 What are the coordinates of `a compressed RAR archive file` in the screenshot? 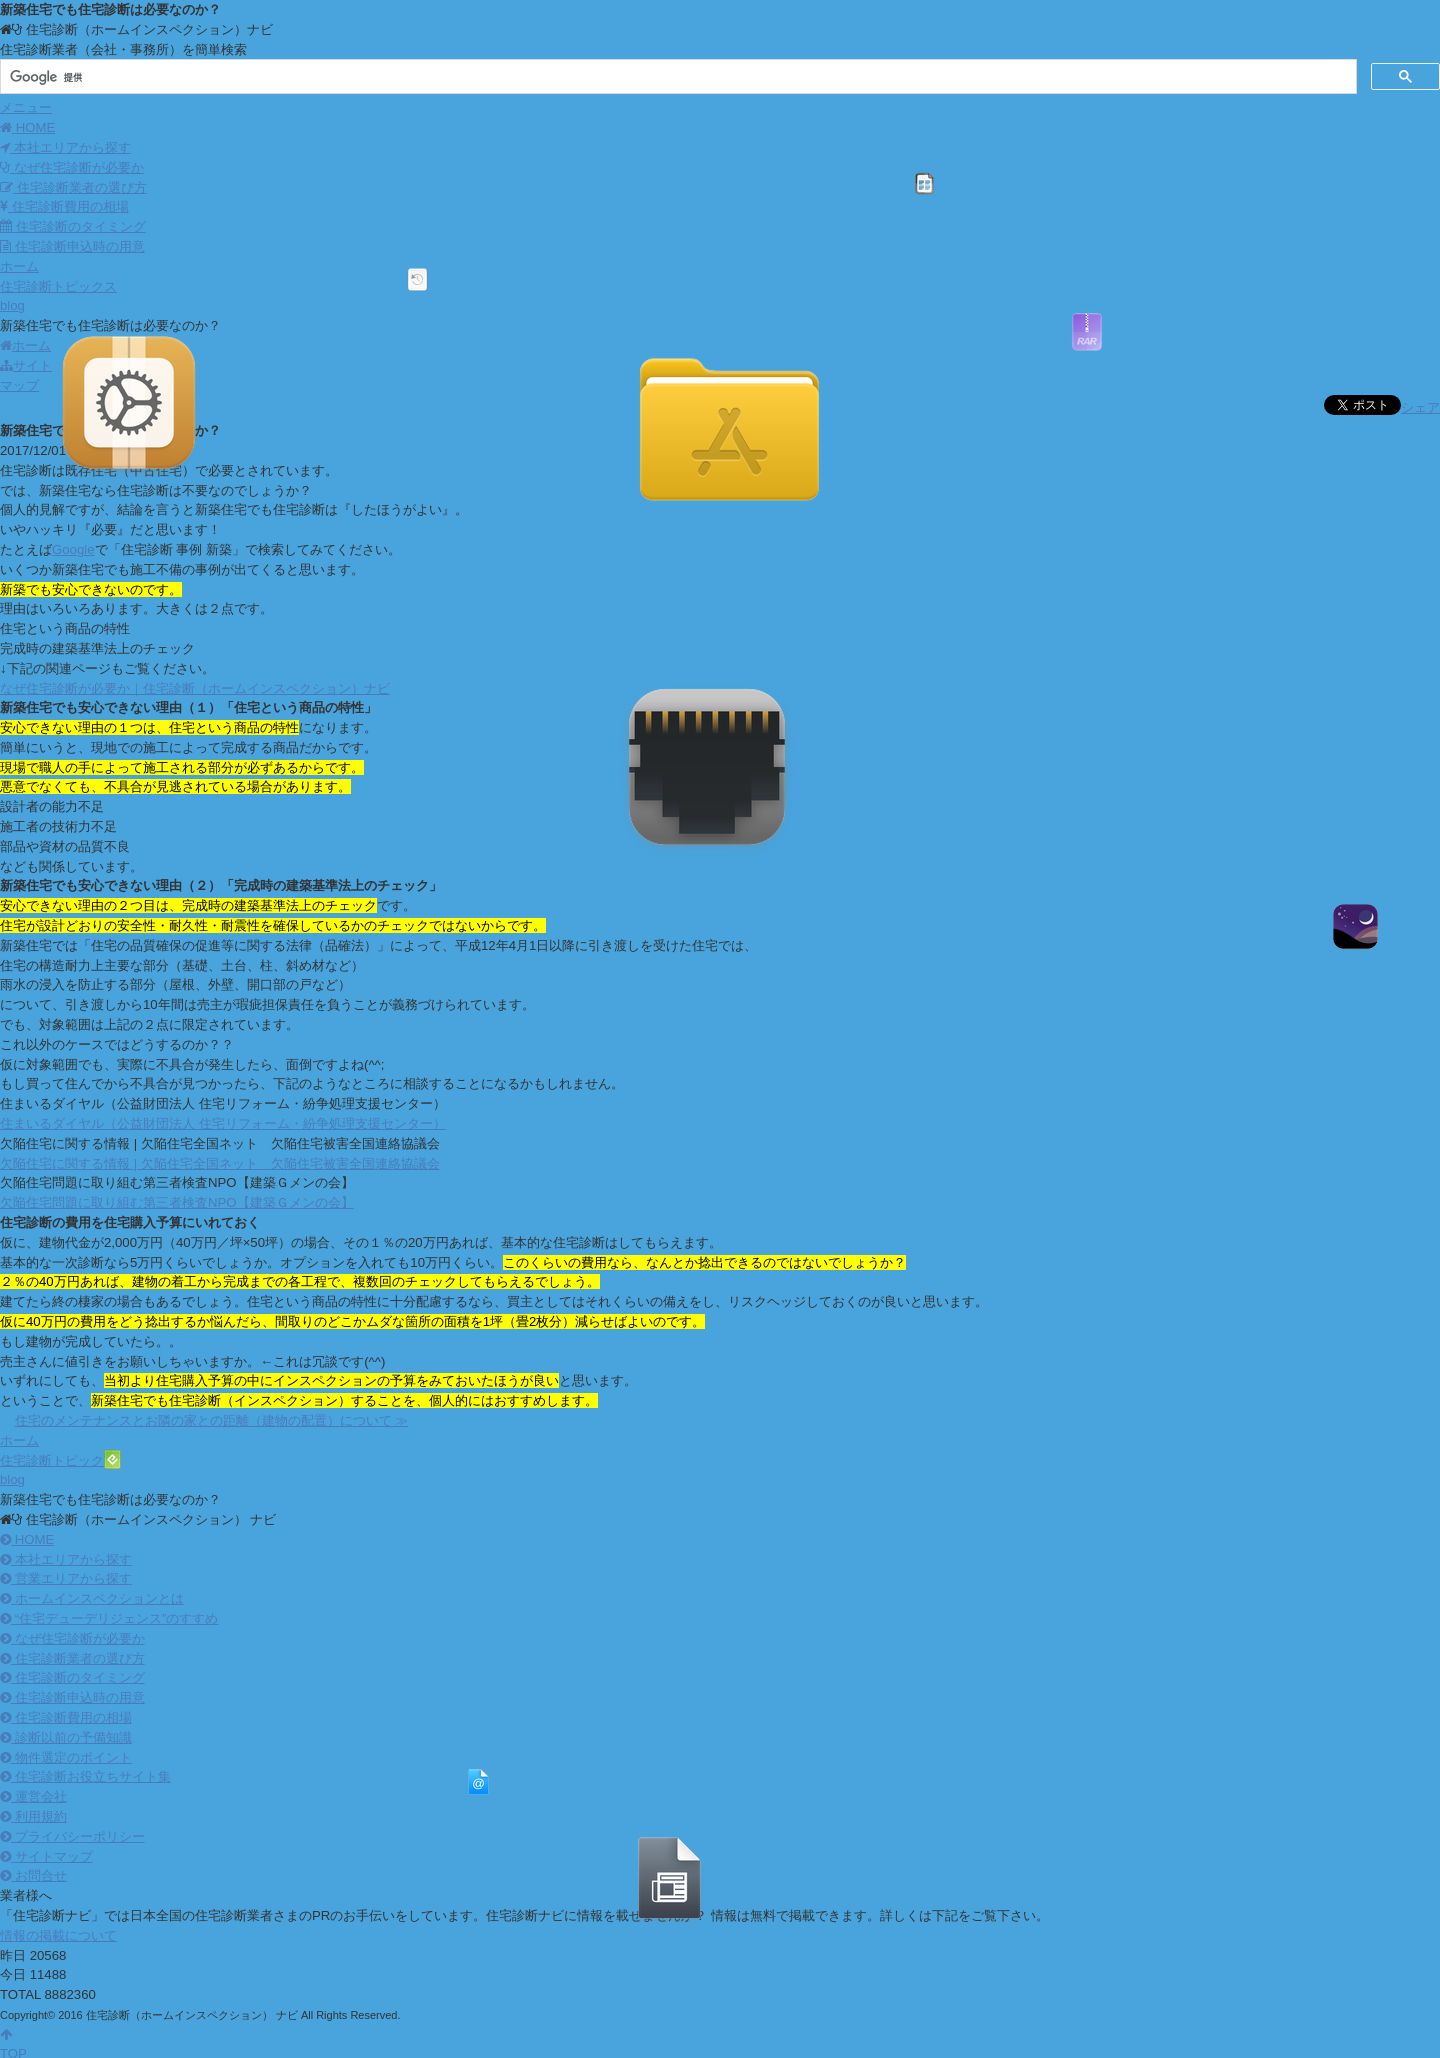 It's located at (1087, 332).